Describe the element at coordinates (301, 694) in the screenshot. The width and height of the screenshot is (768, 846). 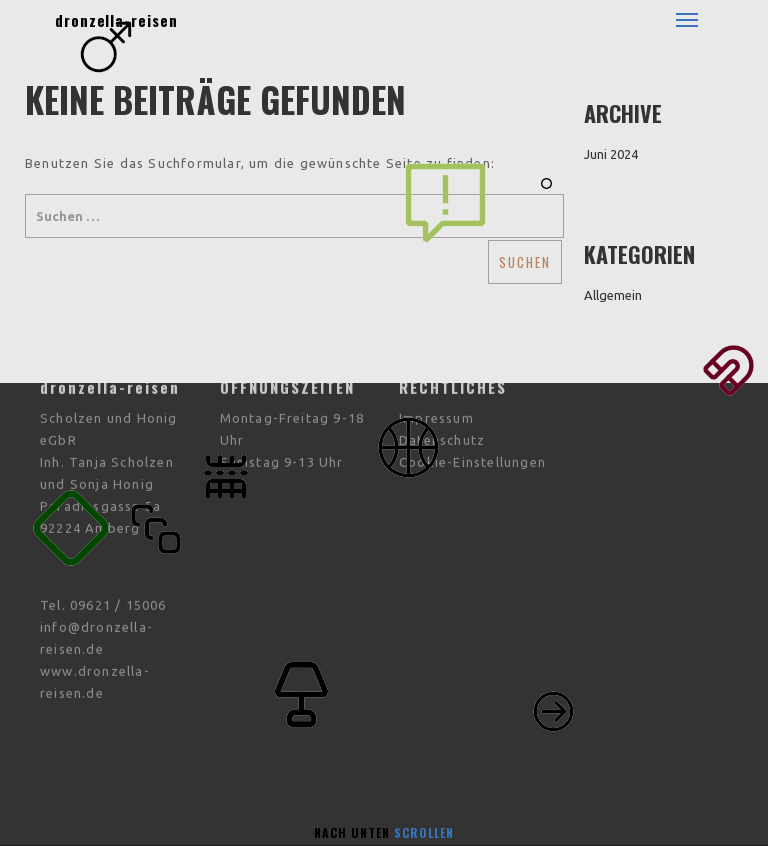
I see `toggle desk lamp or lighting` at that location.